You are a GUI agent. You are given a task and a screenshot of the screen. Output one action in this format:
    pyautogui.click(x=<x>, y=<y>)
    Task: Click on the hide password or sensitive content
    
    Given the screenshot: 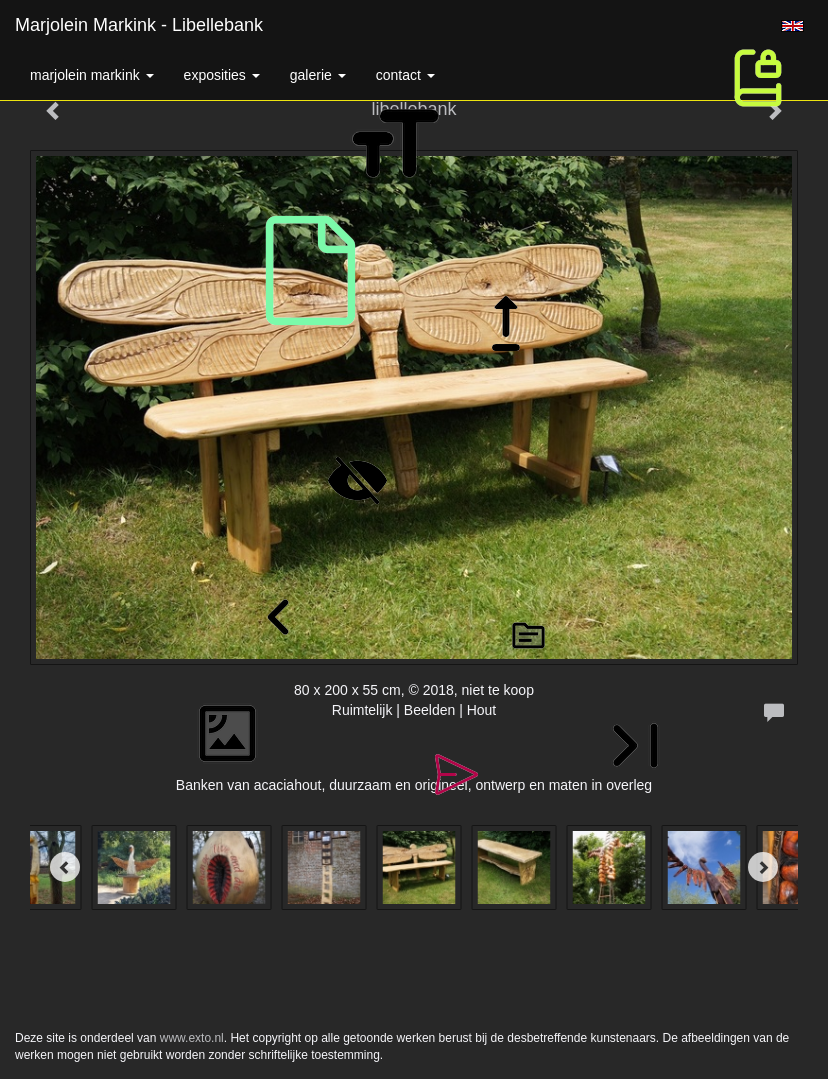 What is the action you would take?
    pyautogui.click(x=357, y=480)
    